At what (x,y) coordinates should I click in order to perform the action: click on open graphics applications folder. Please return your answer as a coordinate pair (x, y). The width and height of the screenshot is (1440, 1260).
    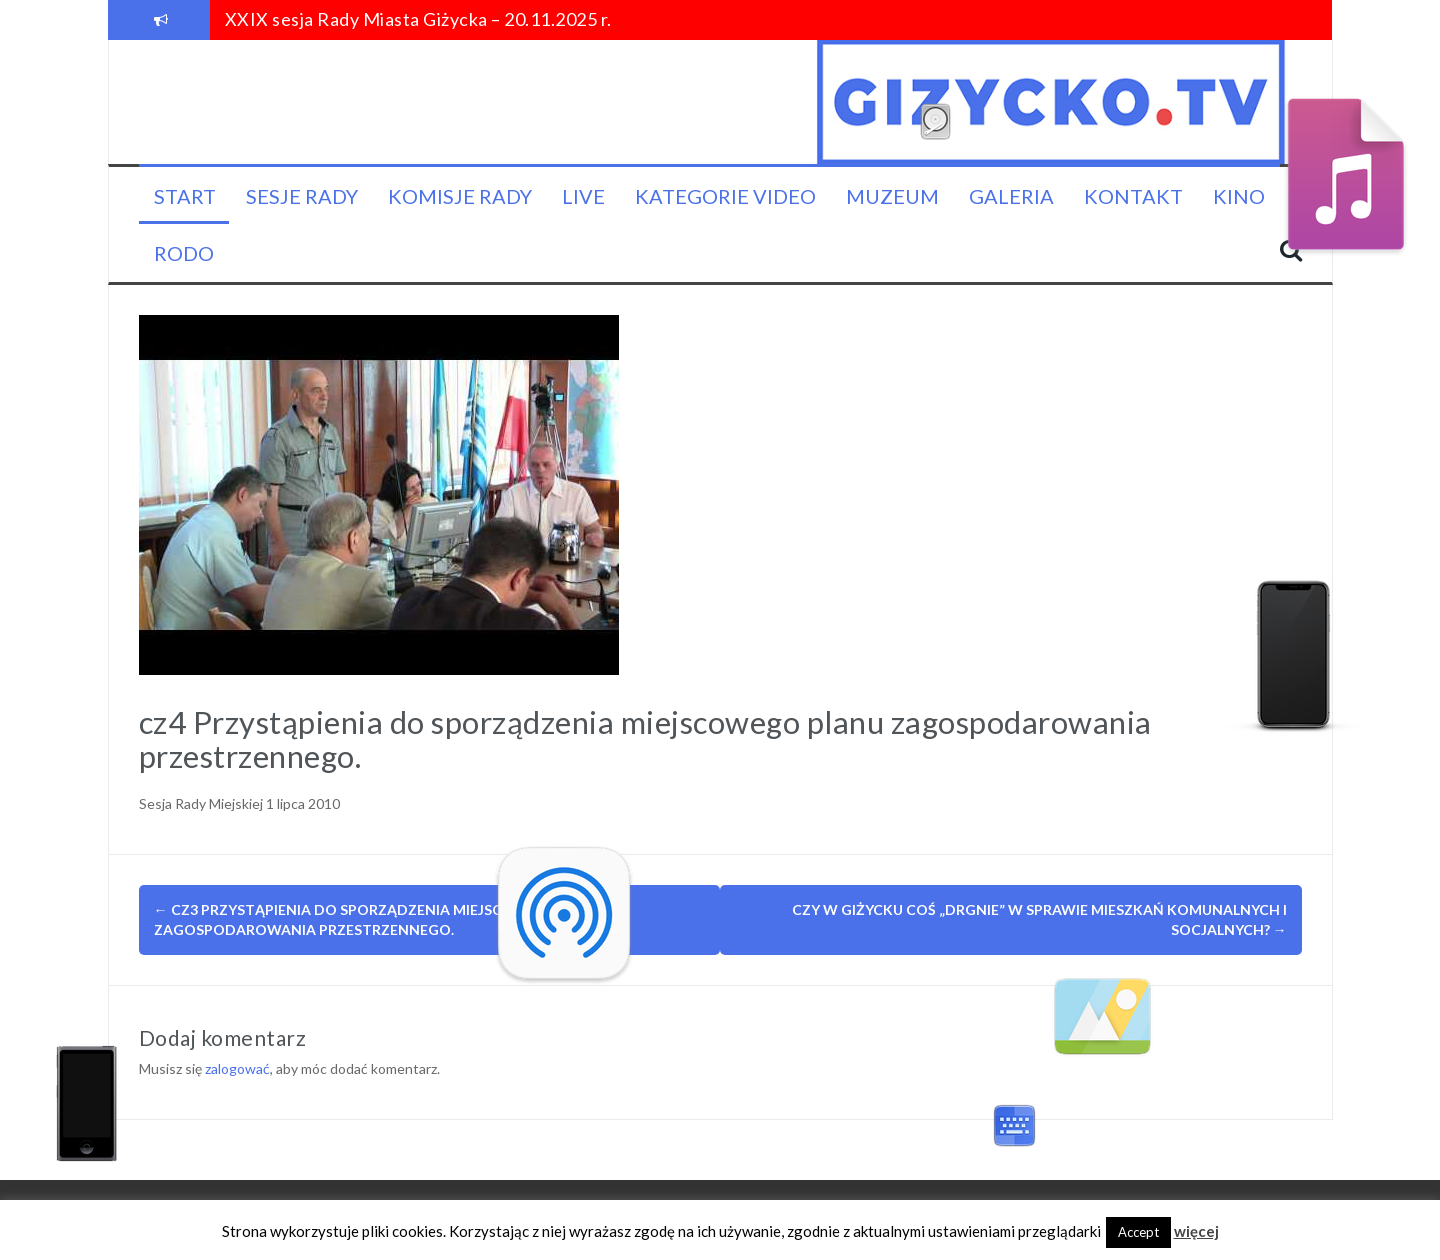
    Looking at the image, I should click on (1102, 1016).